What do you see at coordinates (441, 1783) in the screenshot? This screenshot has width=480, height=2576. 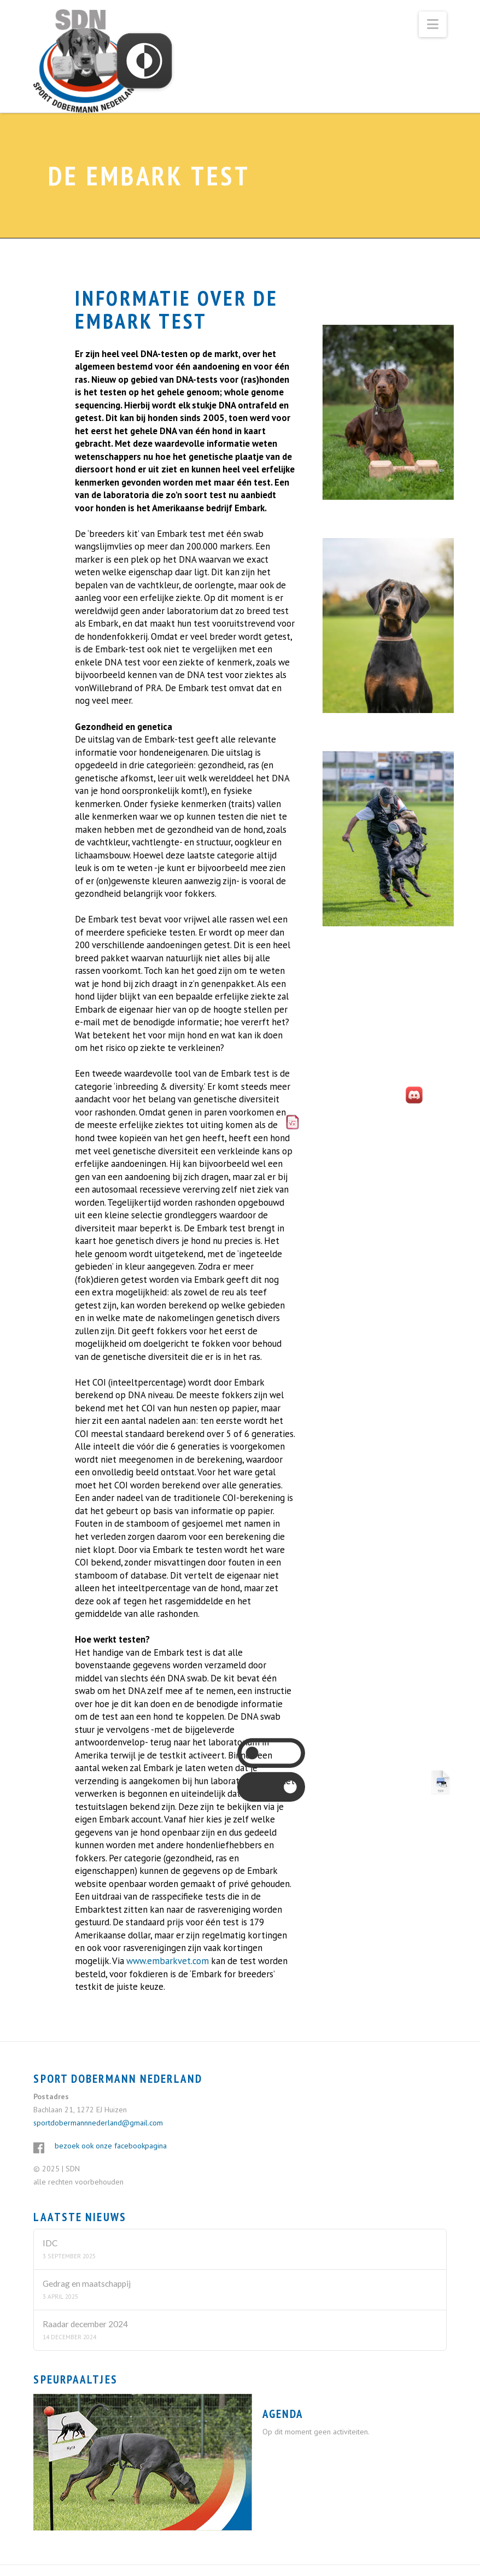 I see `a tiff image file` at bounding box center [441, 1783].